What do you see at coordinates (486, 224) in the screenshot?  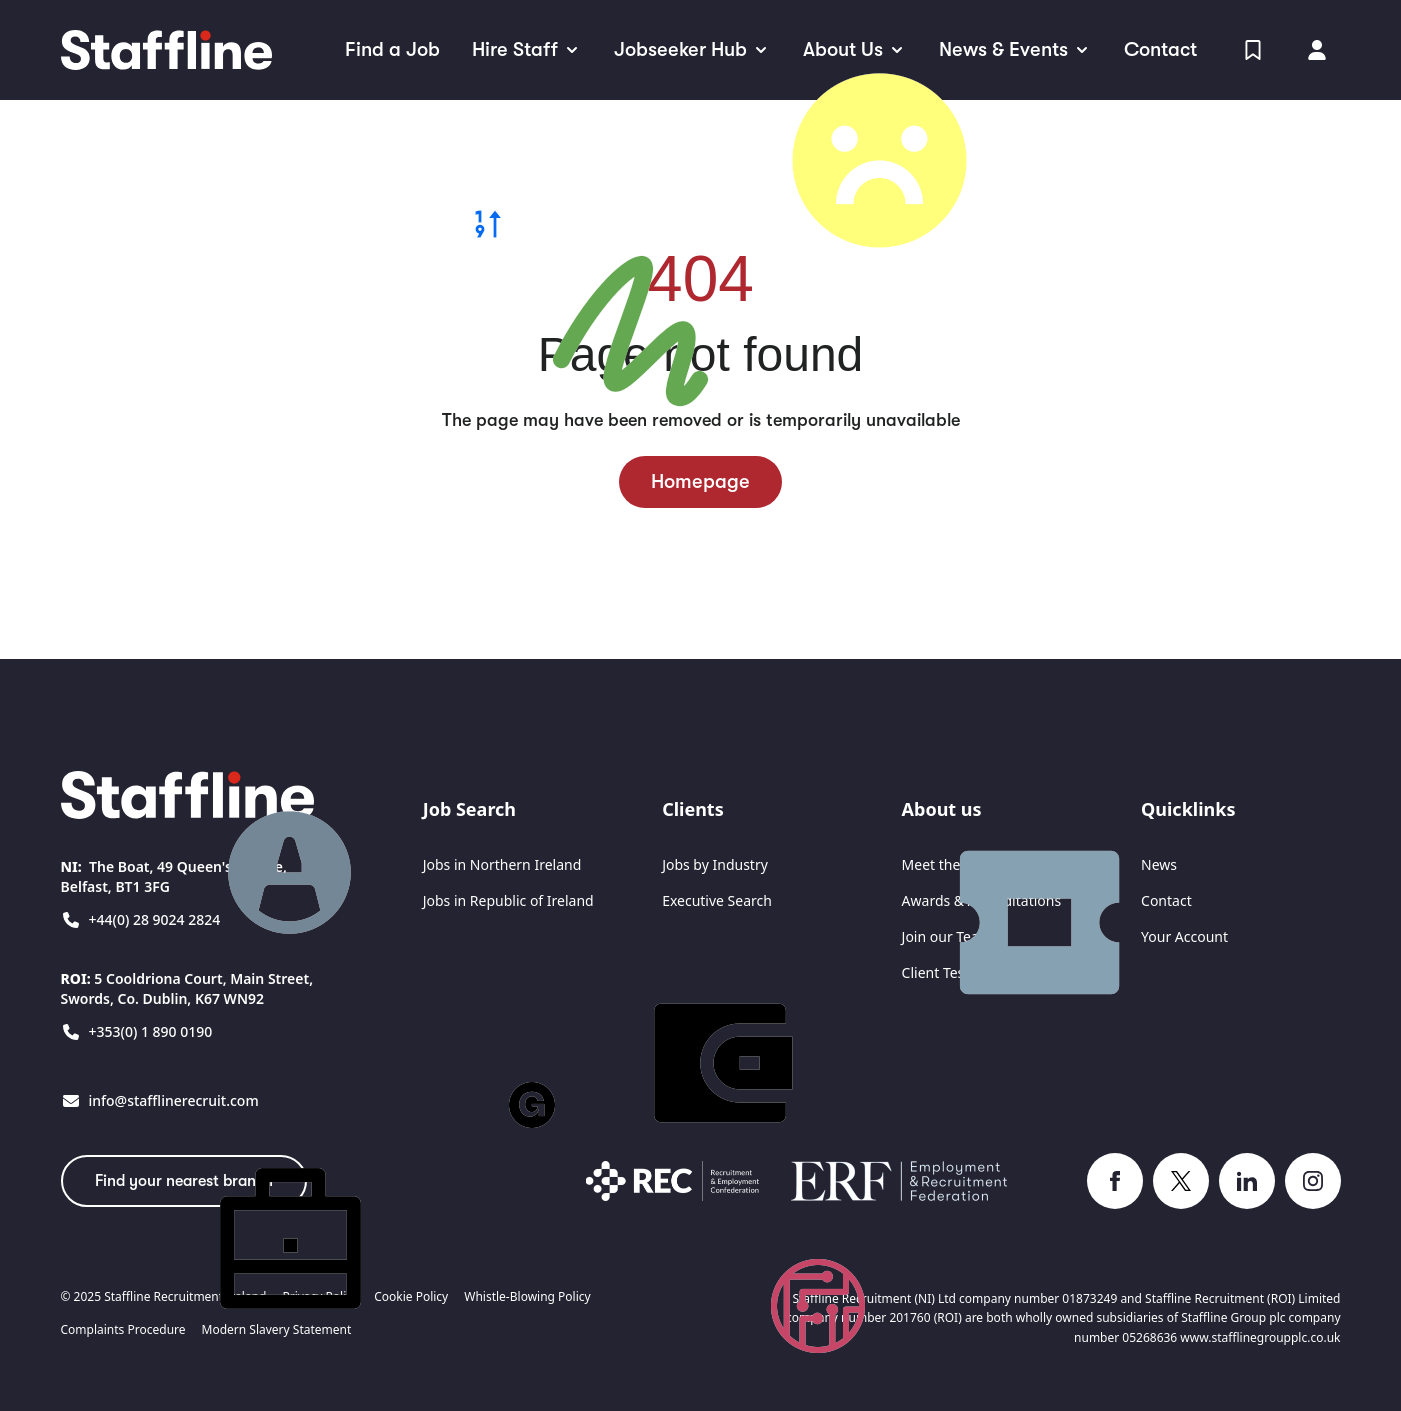 I see `sort numbers in descending order` at bounding box center [486, 224].